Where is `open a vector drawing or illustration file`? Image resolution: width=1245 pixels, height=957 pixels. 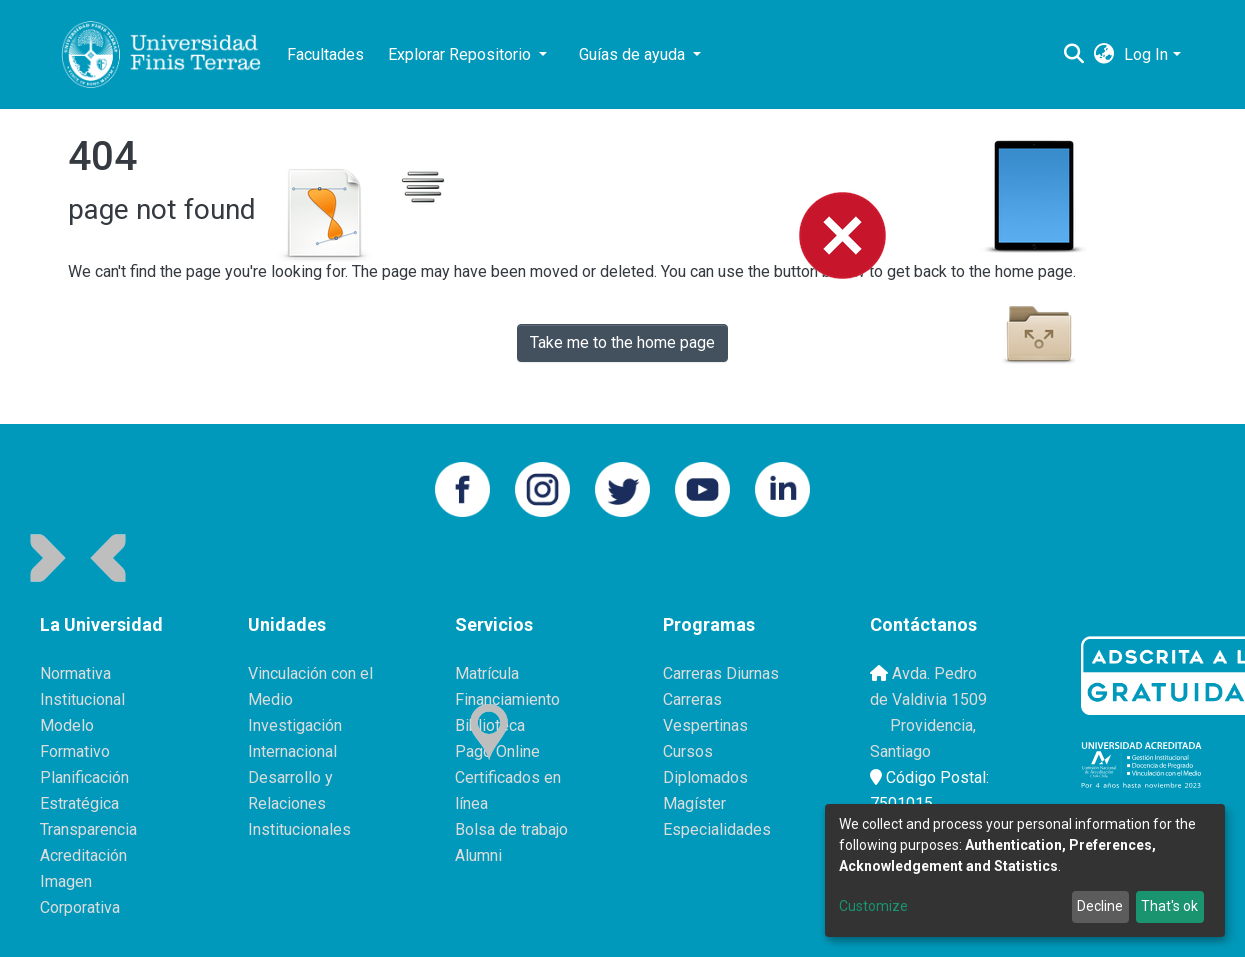 open a vector drawing or illustration file is located at coordinates (326, 213).